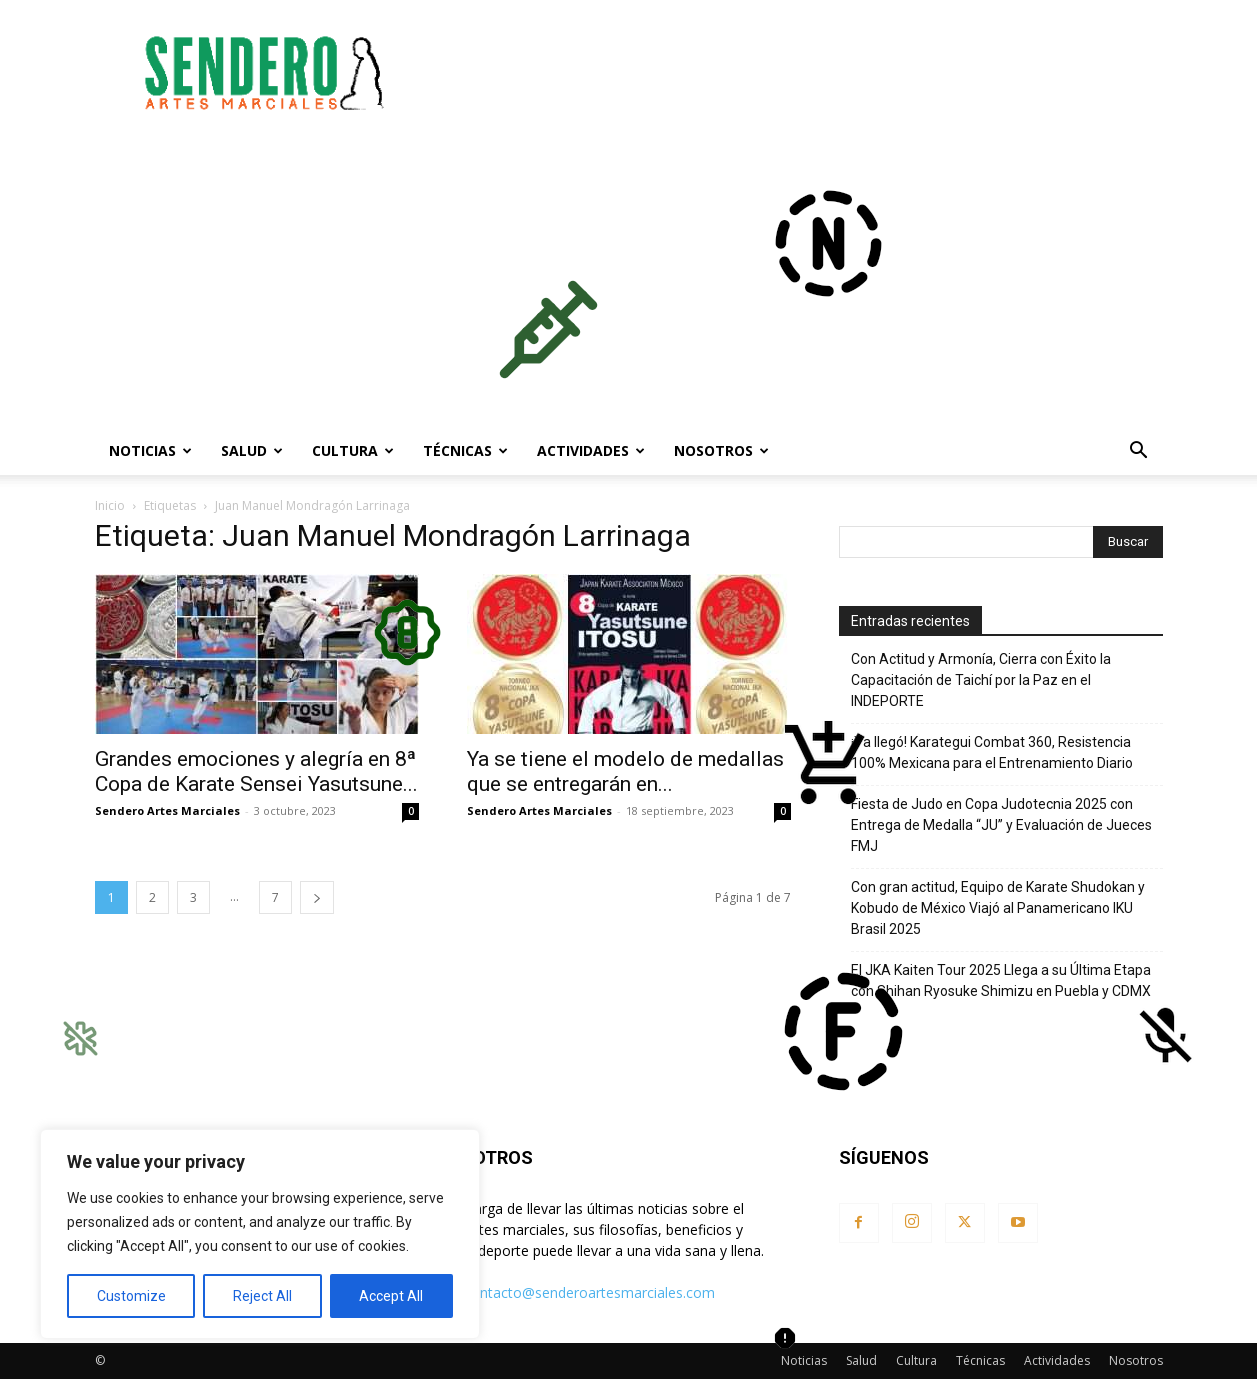  Describe the element at coordinates (785, 1338) in the screenshot. I see `indicates a critical error or warning` at that location.